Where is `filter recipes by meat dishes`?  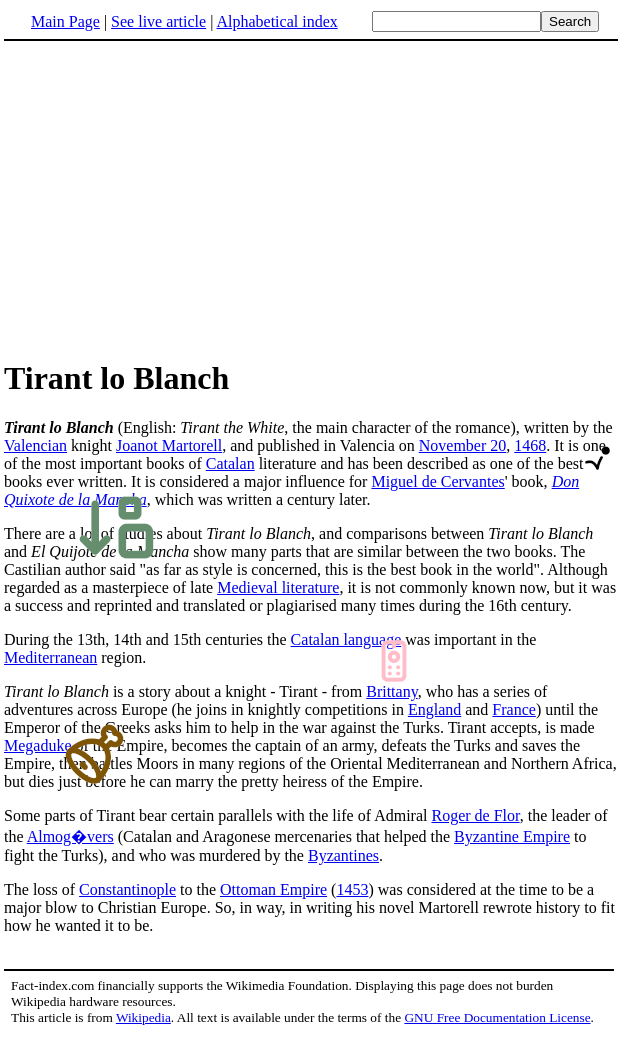 filter recipes by meat dishes is located at coordinates (95, 753).